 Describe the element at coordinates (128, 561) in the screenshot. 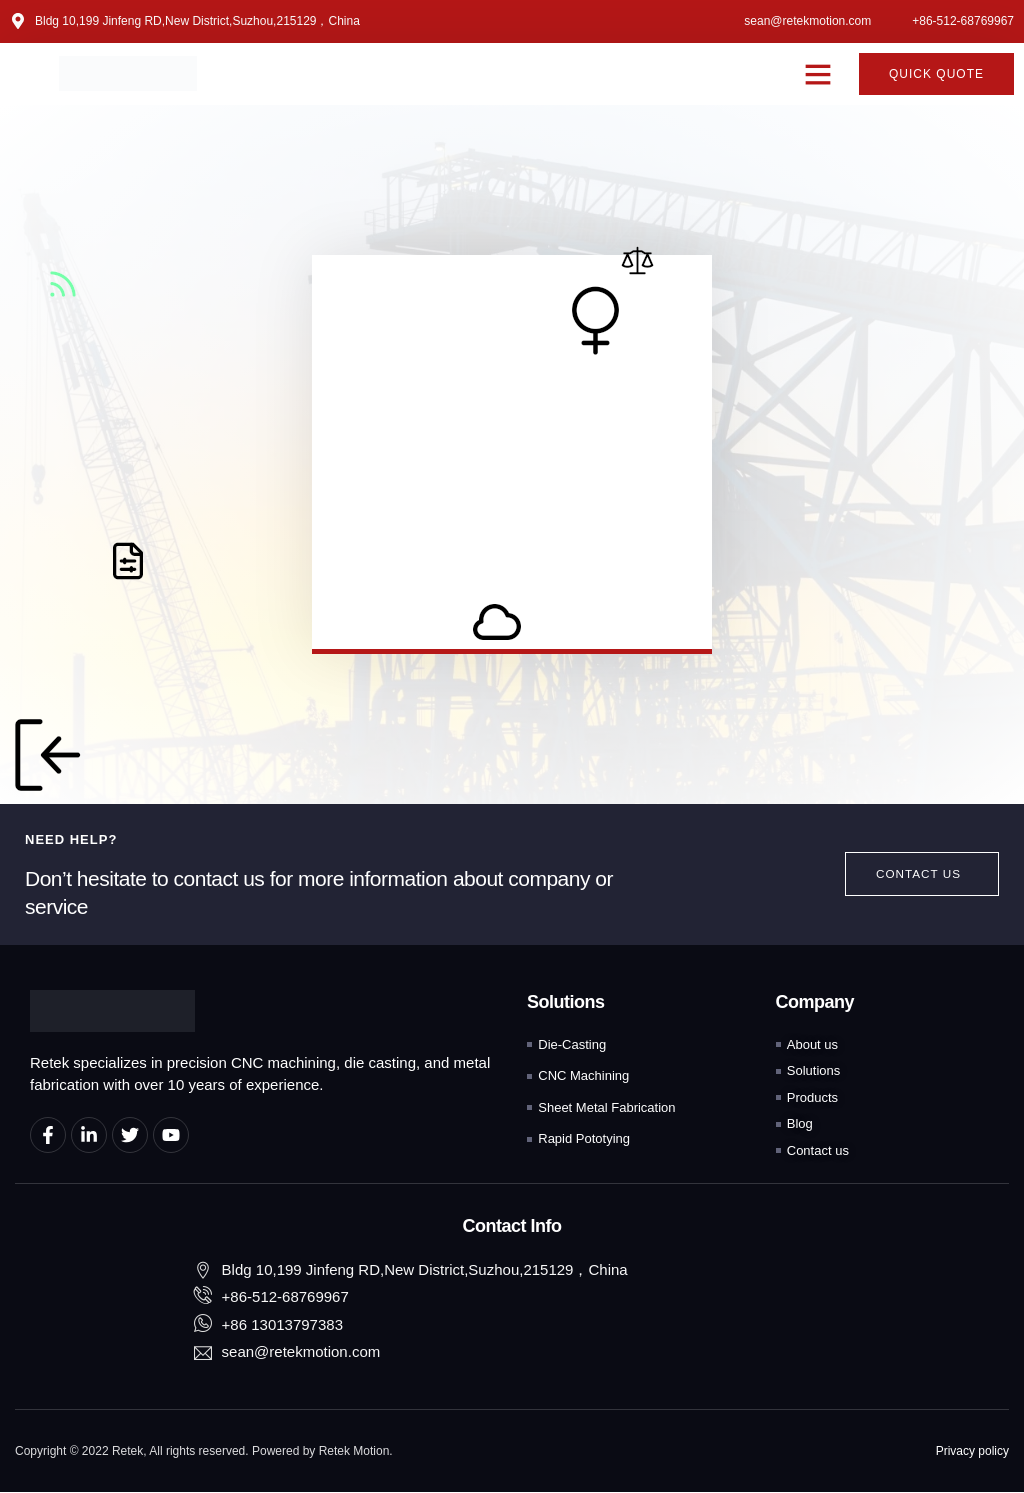

I see `adjust file settings or preferences` at that location.